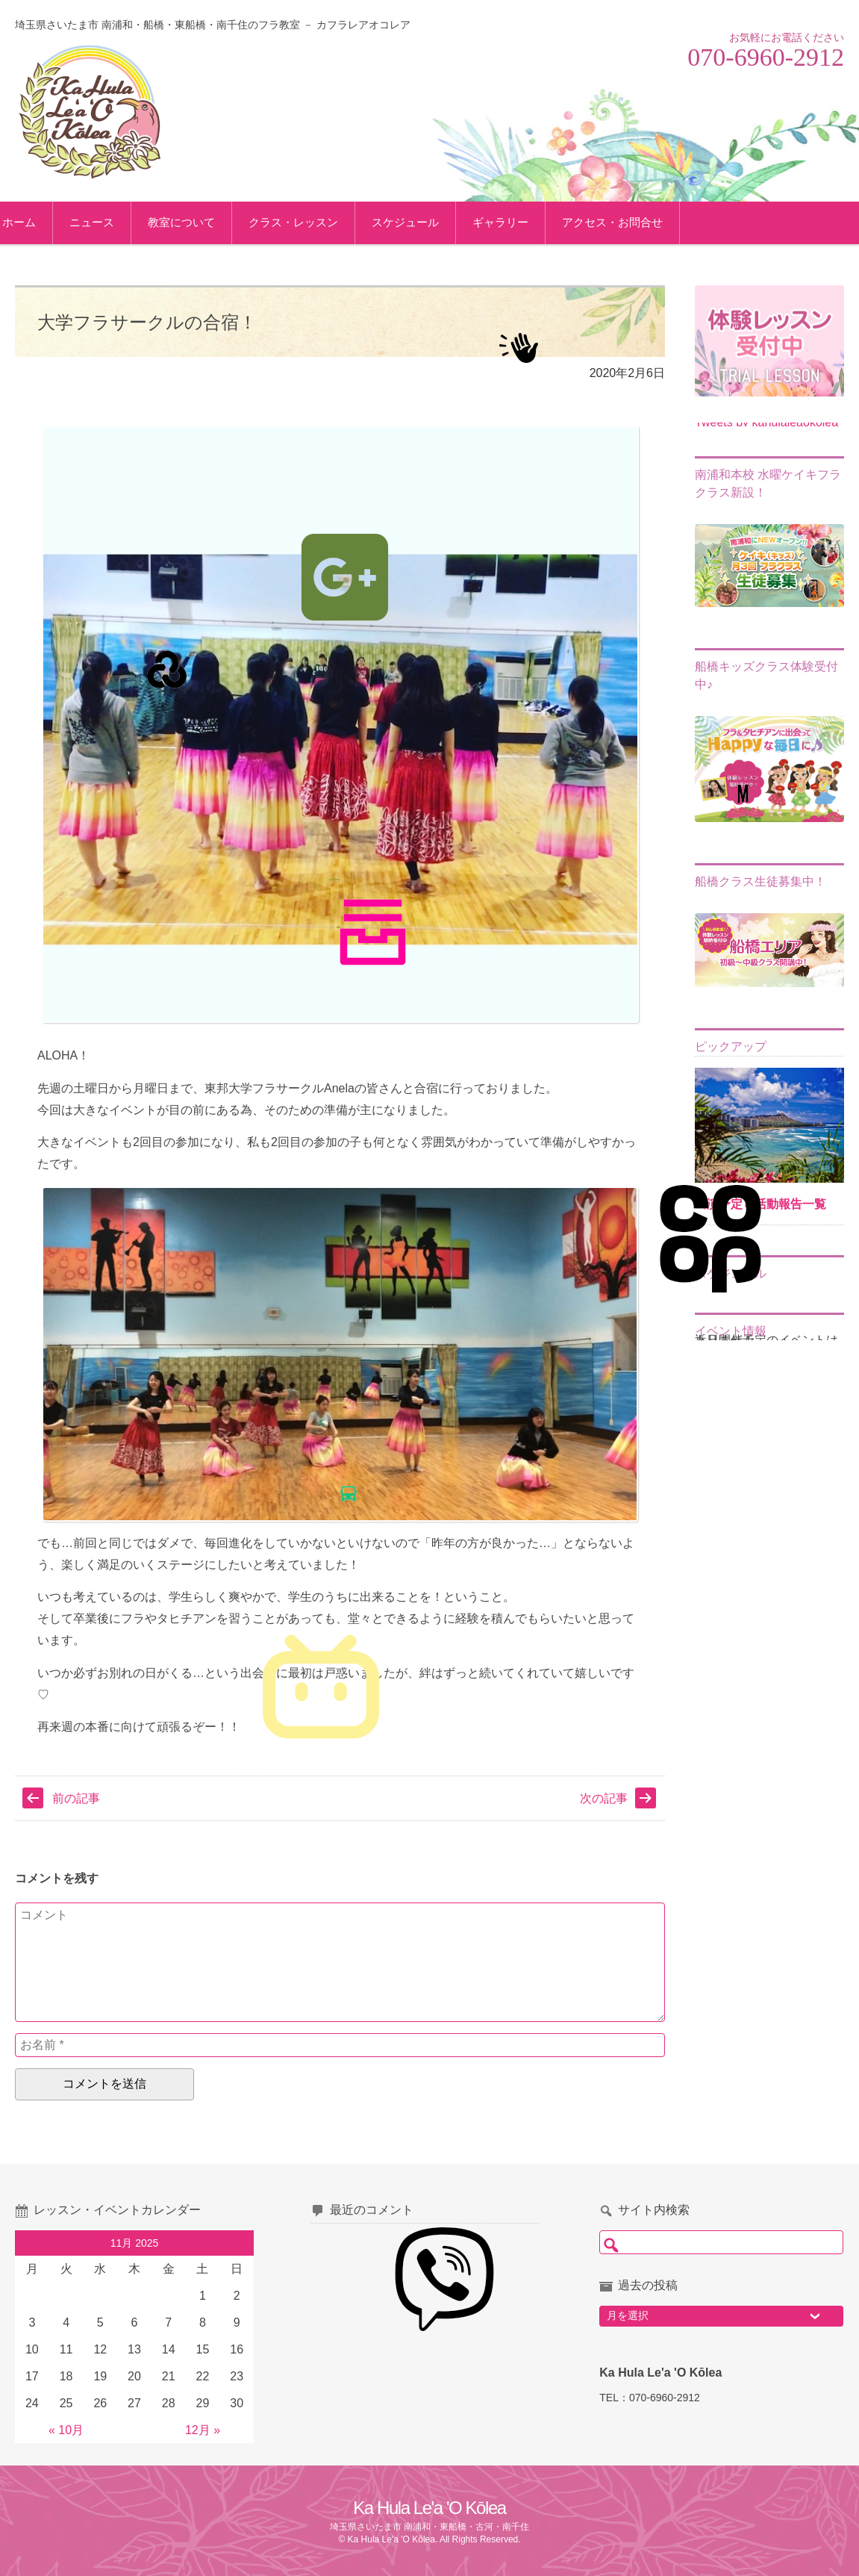  I want to click on open the Clubhouse app, so click(519, 348).